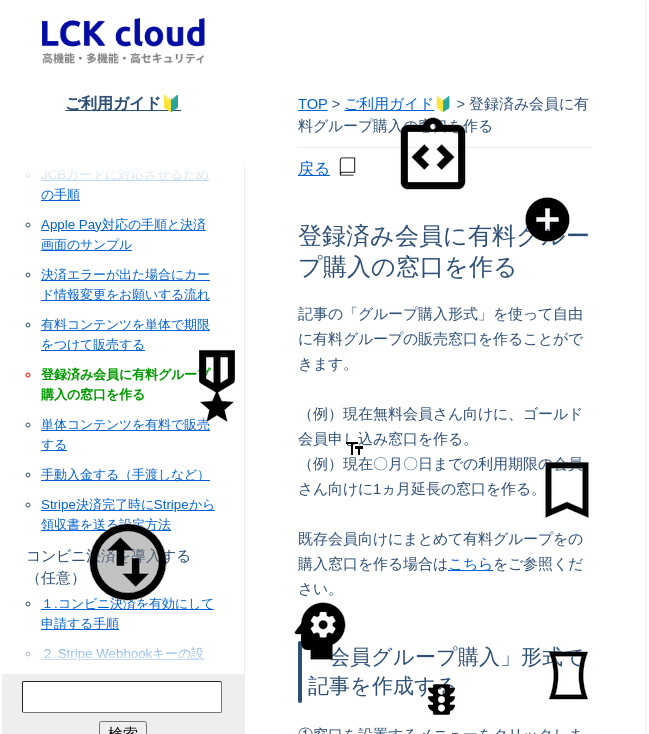  What do you see at coordinates (217, 386) in the screenshot?
I see `view achievements or awards` at bounding box center [217, 386].